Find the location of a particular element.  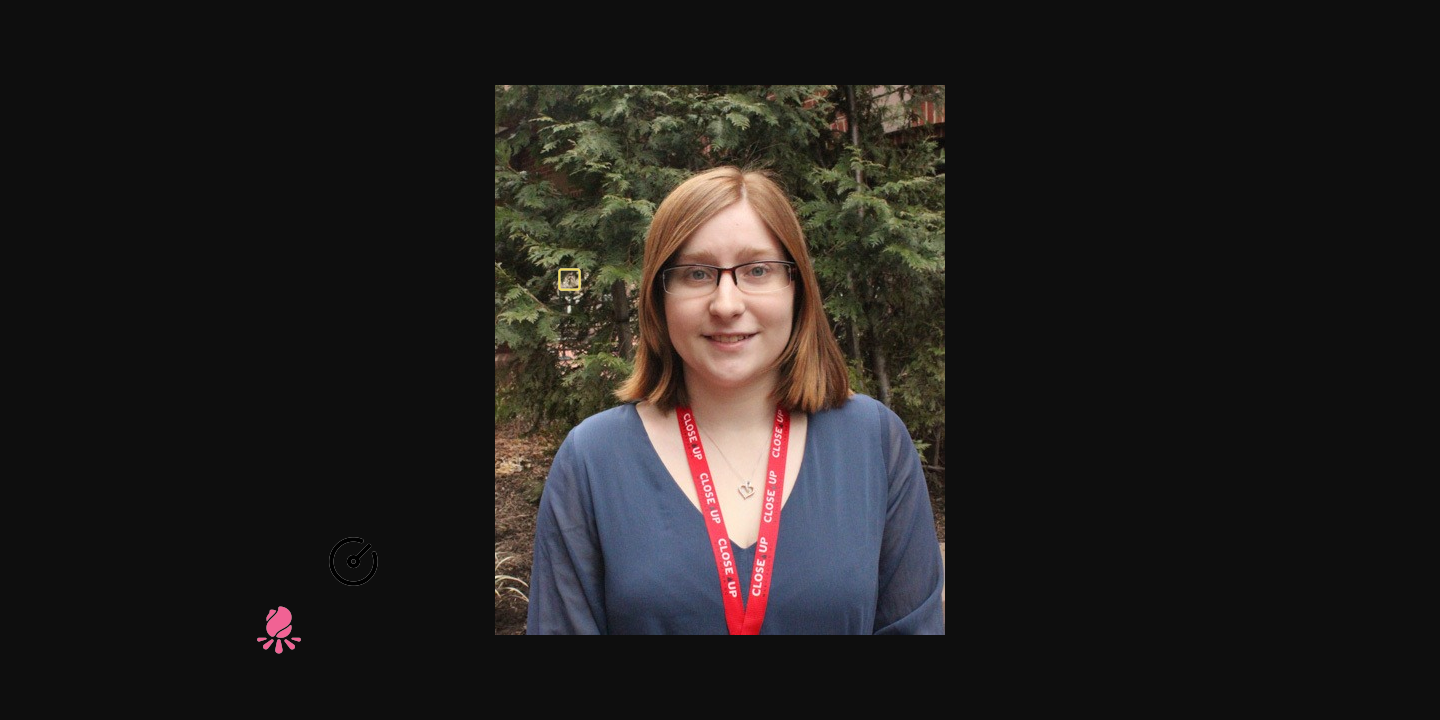

view performance or speed metrics is located at coordinates (353, 561).